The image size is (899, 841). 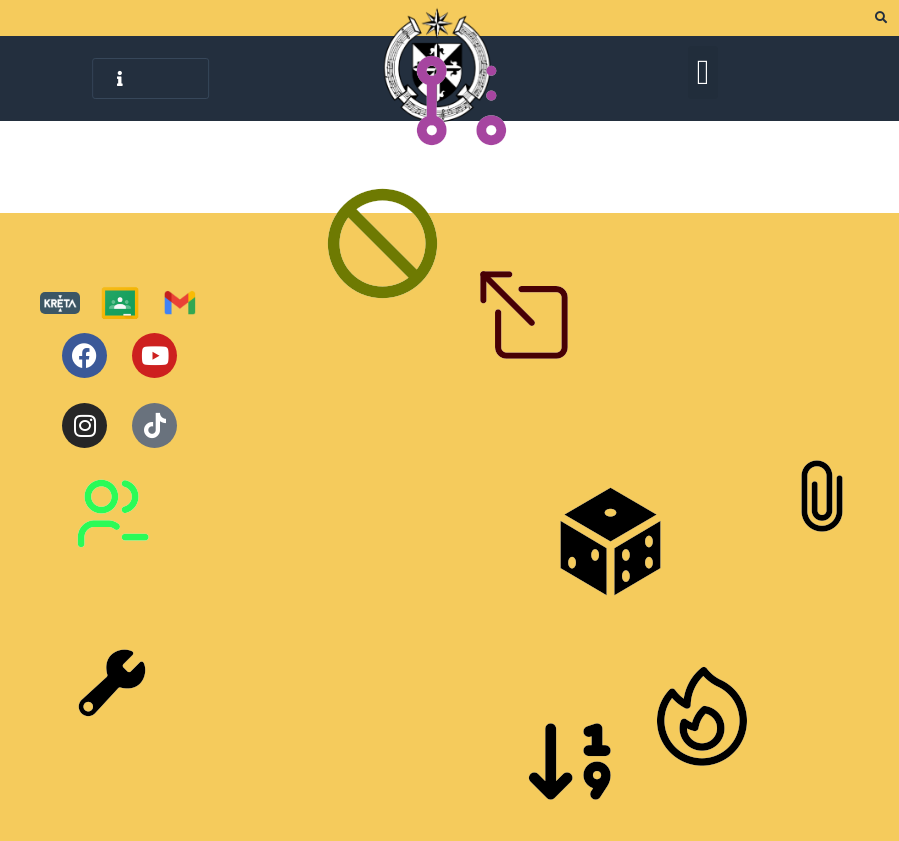 I want to click on attach a file to your message, so click(x=822, y=496).